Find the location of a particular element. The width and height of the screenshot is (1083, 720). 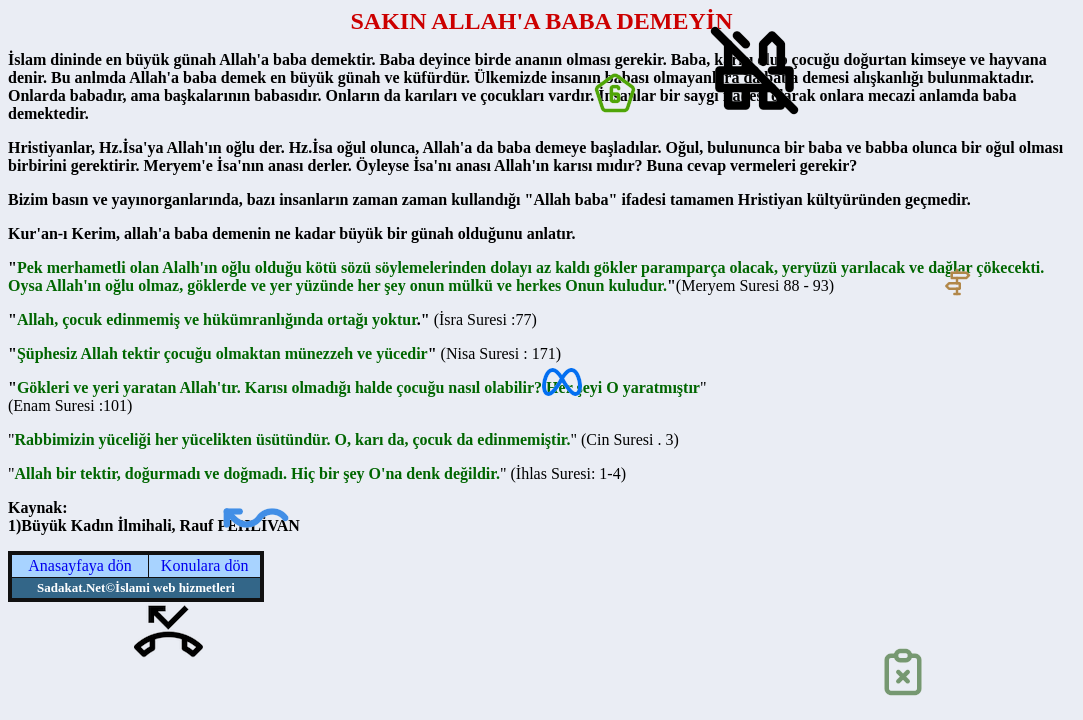

get directions to a destination is located at coordinates (957, 282).